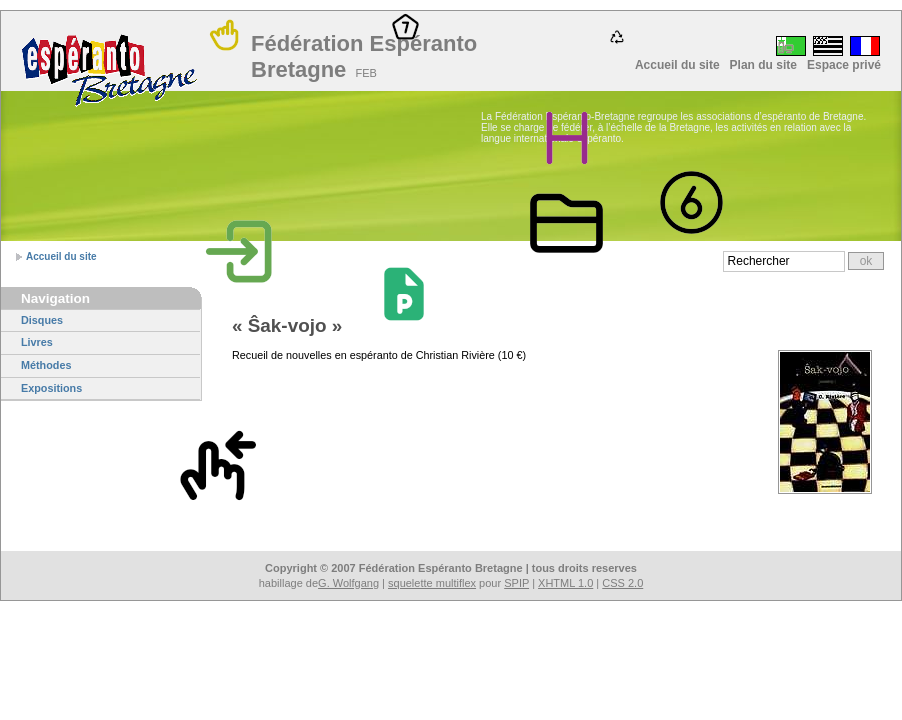 This screenshot has width=902, height=720. Describe the element at coordinates (215, 468) in the screenshot. I see `swipe left to continue or dismiss` at that location.